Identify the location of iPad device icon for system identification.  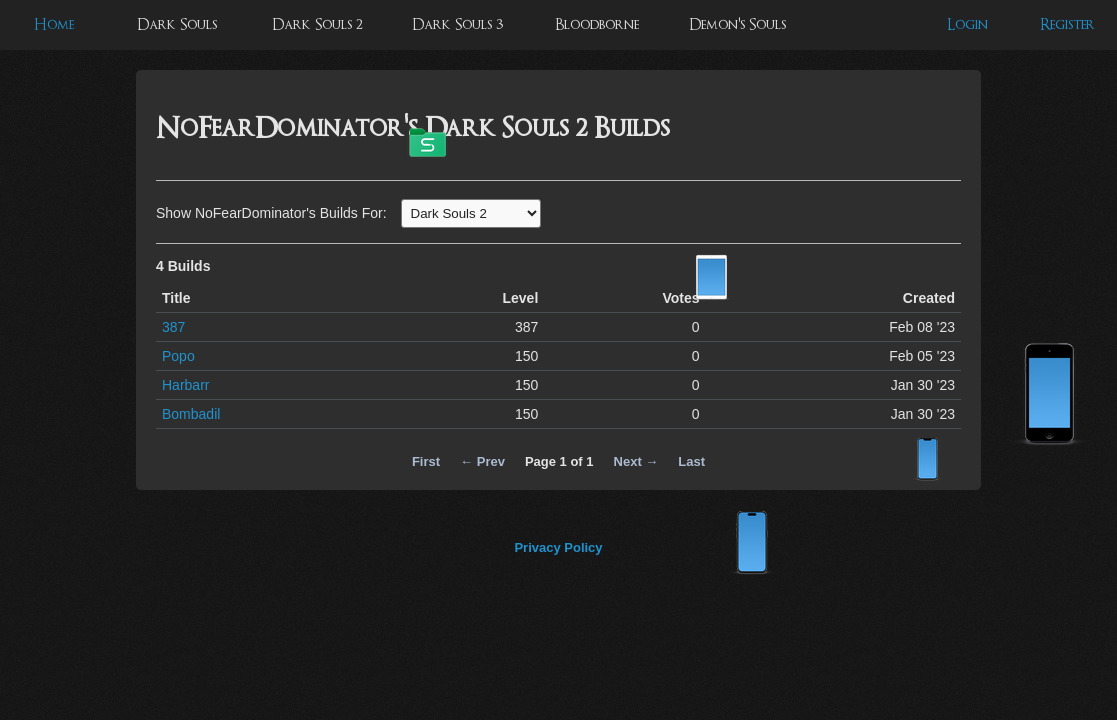
(711, 277).